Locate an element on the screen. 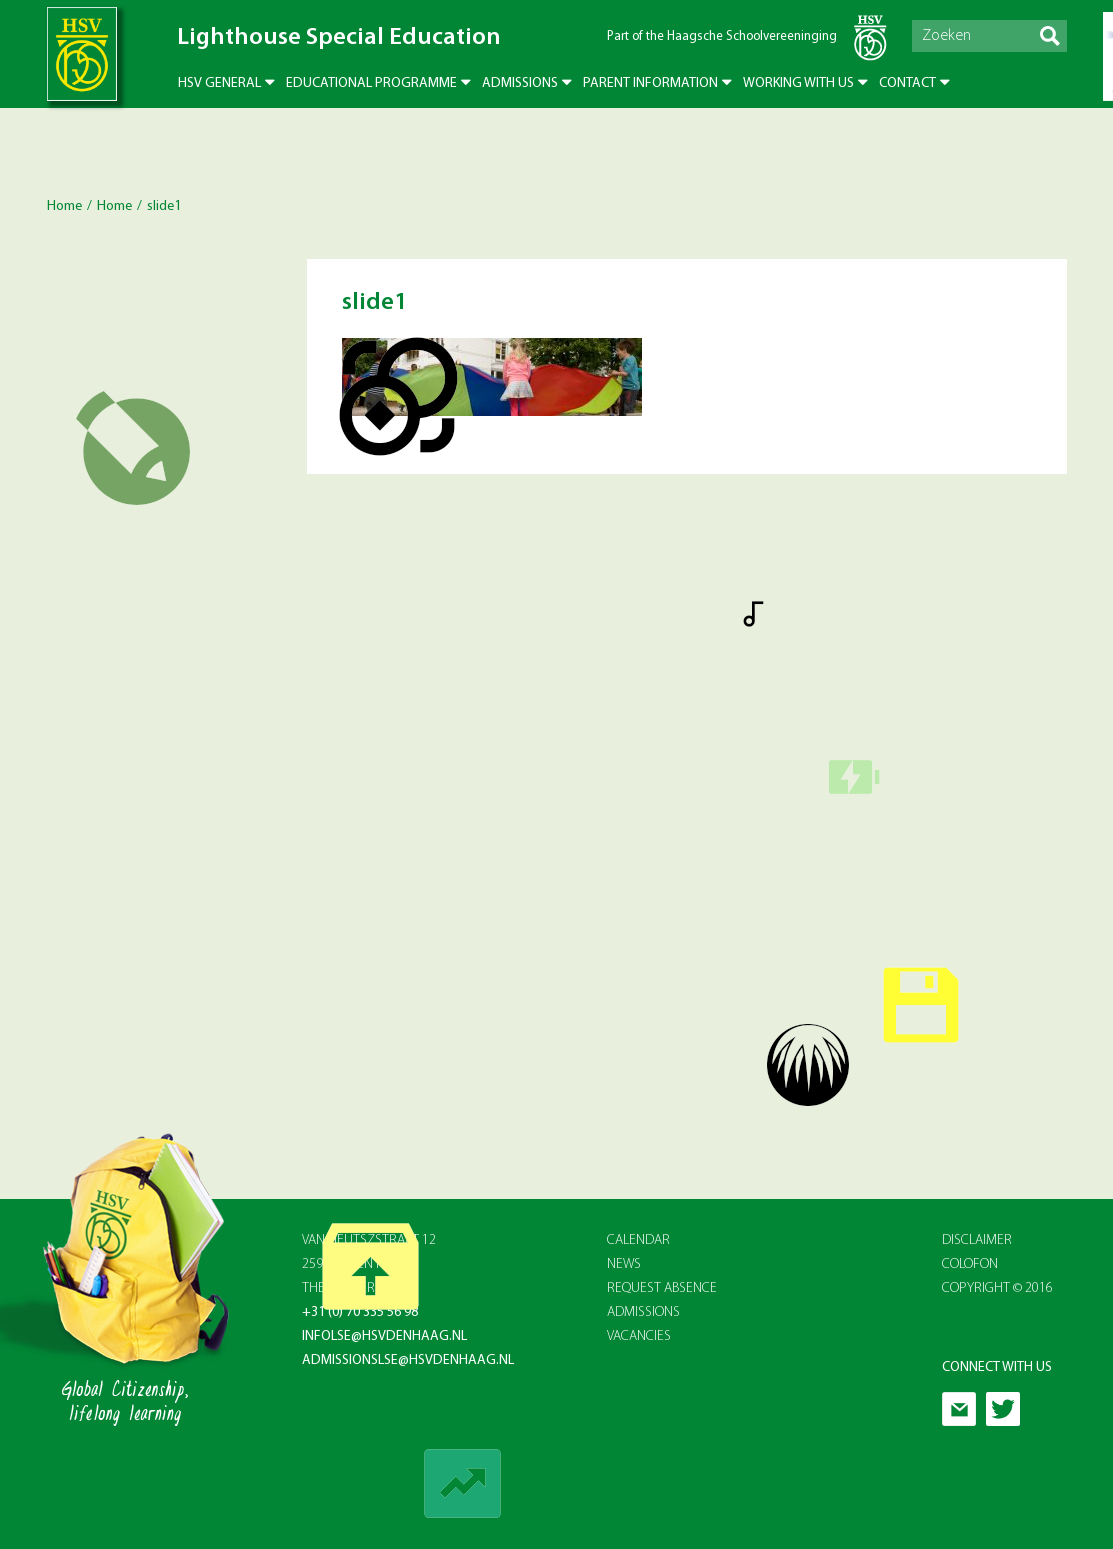 The height and width of the screenshot is (1549, 1113). indicates battery is currently charging is located at coordinates (853, 777).